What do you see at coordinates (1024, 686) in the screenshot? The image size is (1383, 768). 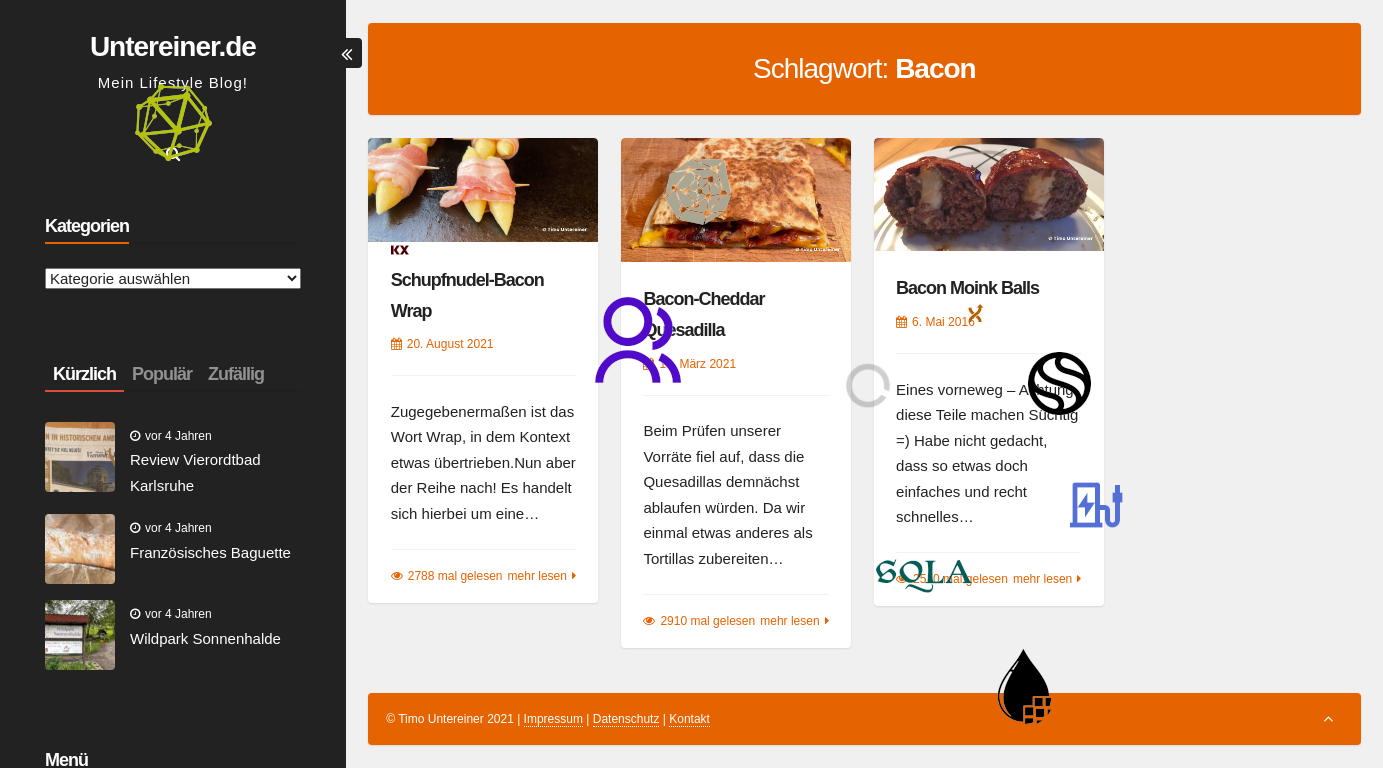 I see `Apache NiFi application logo` at bounding box center [1024, 686].